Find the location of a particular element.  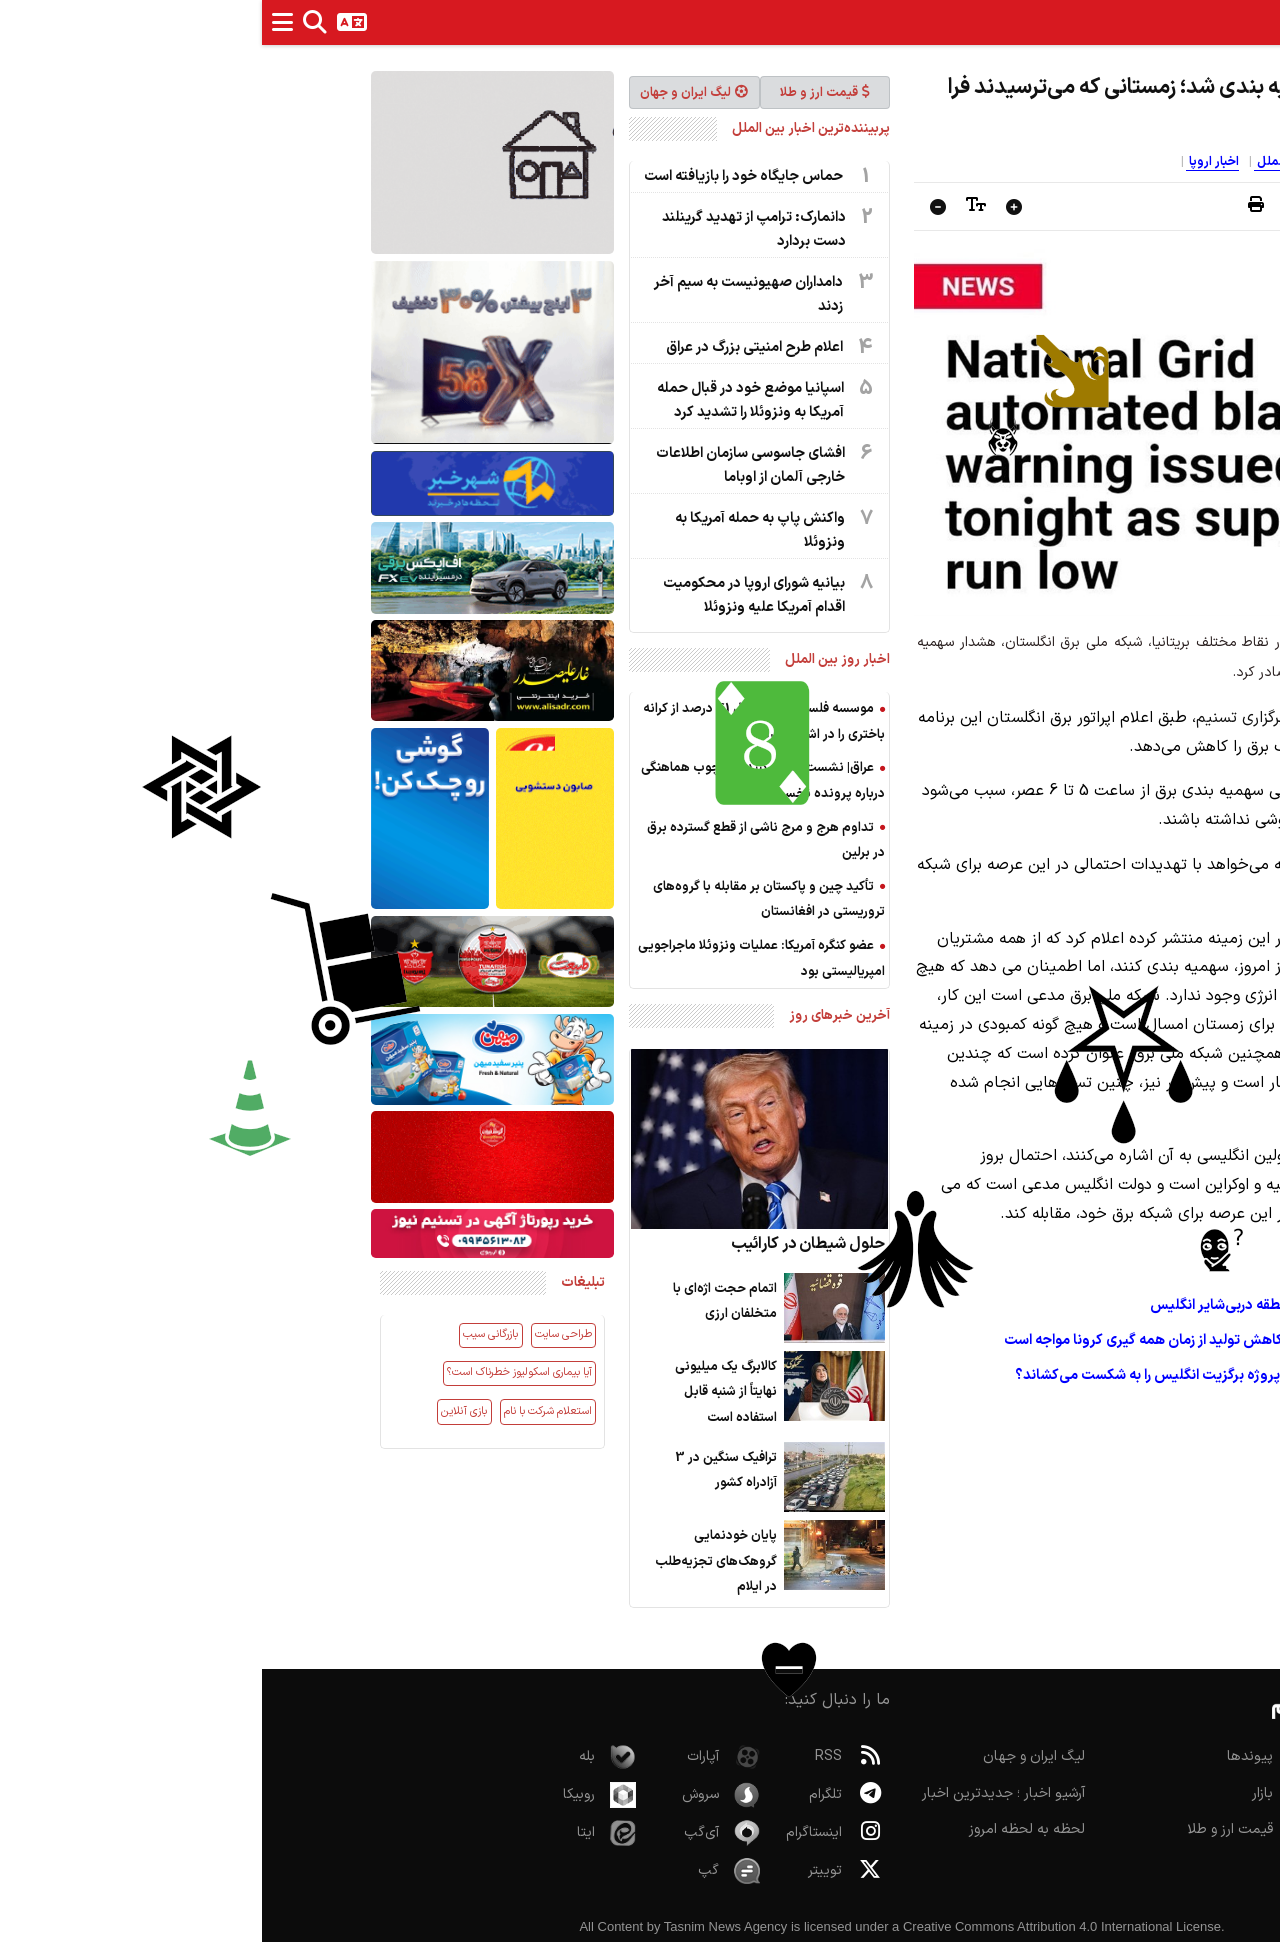

indicates an area under construction or maintenance is located at coordinates (250, 1108).